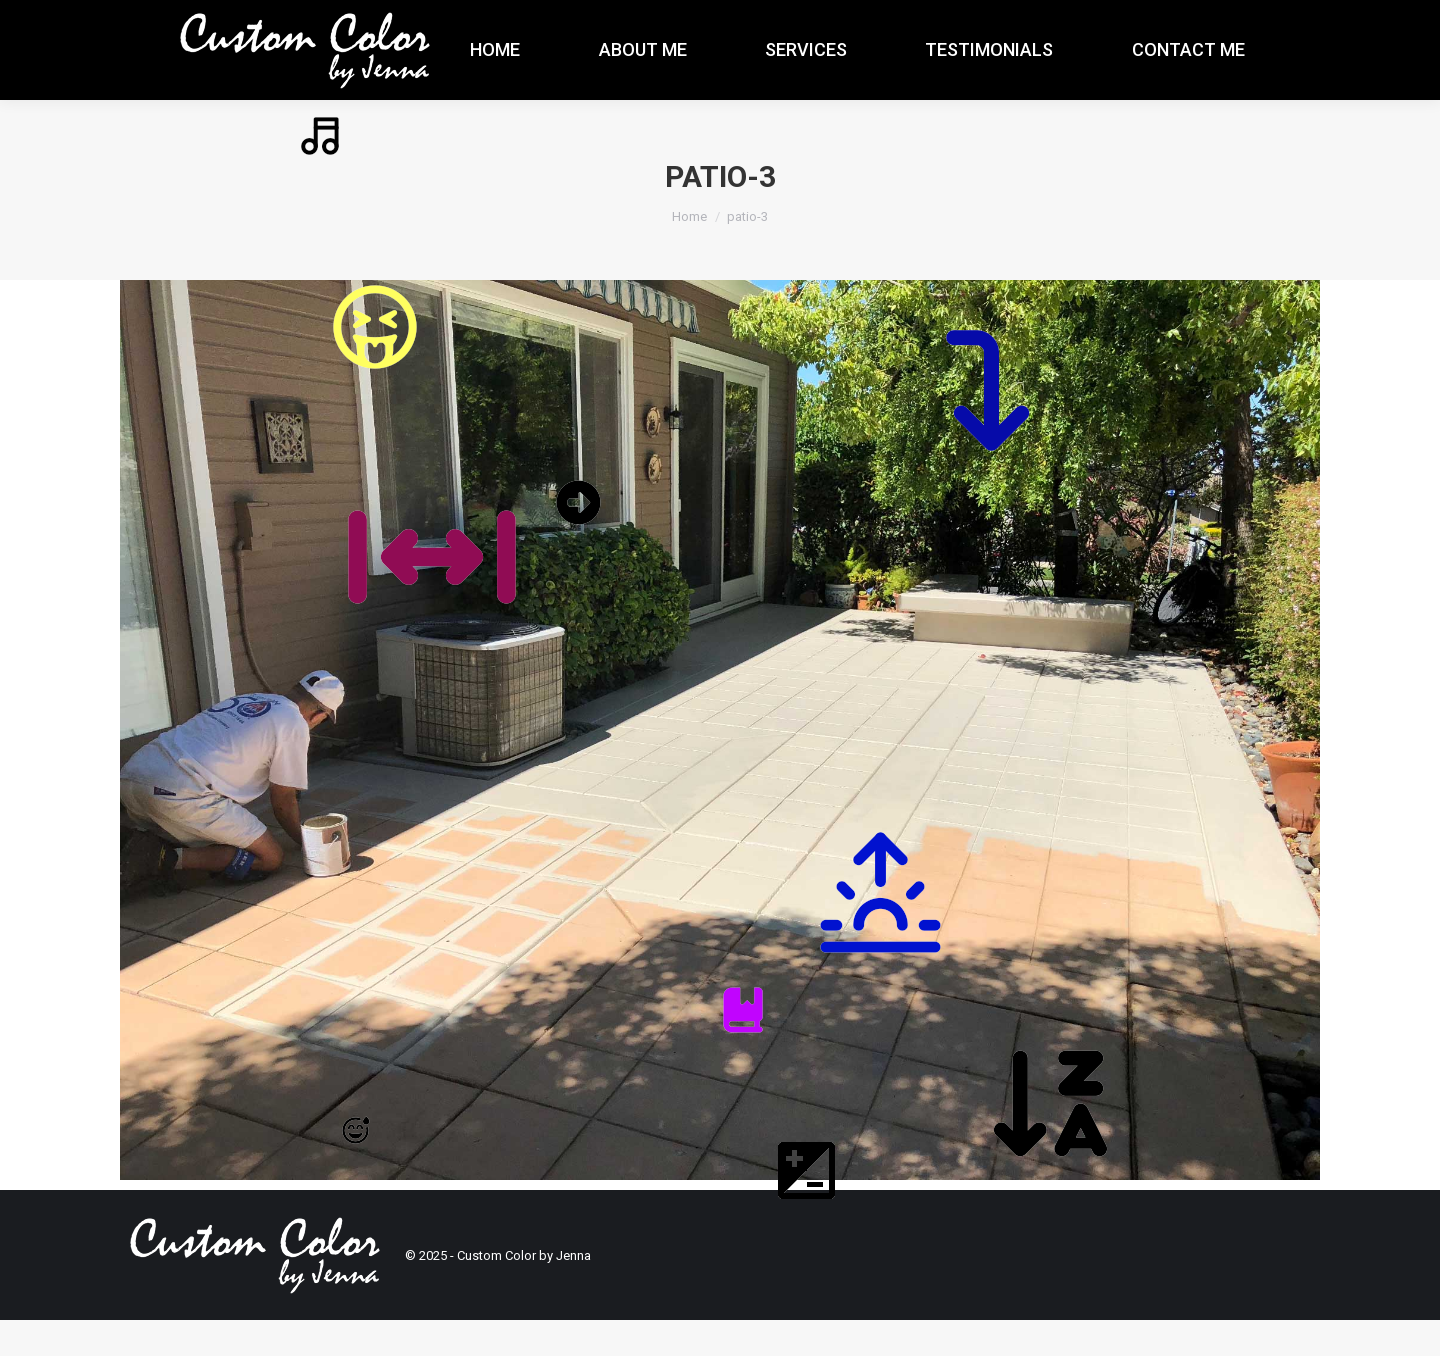 This screenshot has height=1356, width=1440. What do you see at coordinates (806, 1170) in the screenshot?
I see `adjust camera ISO sensitivity settings` at bounding box center [806, 1170].